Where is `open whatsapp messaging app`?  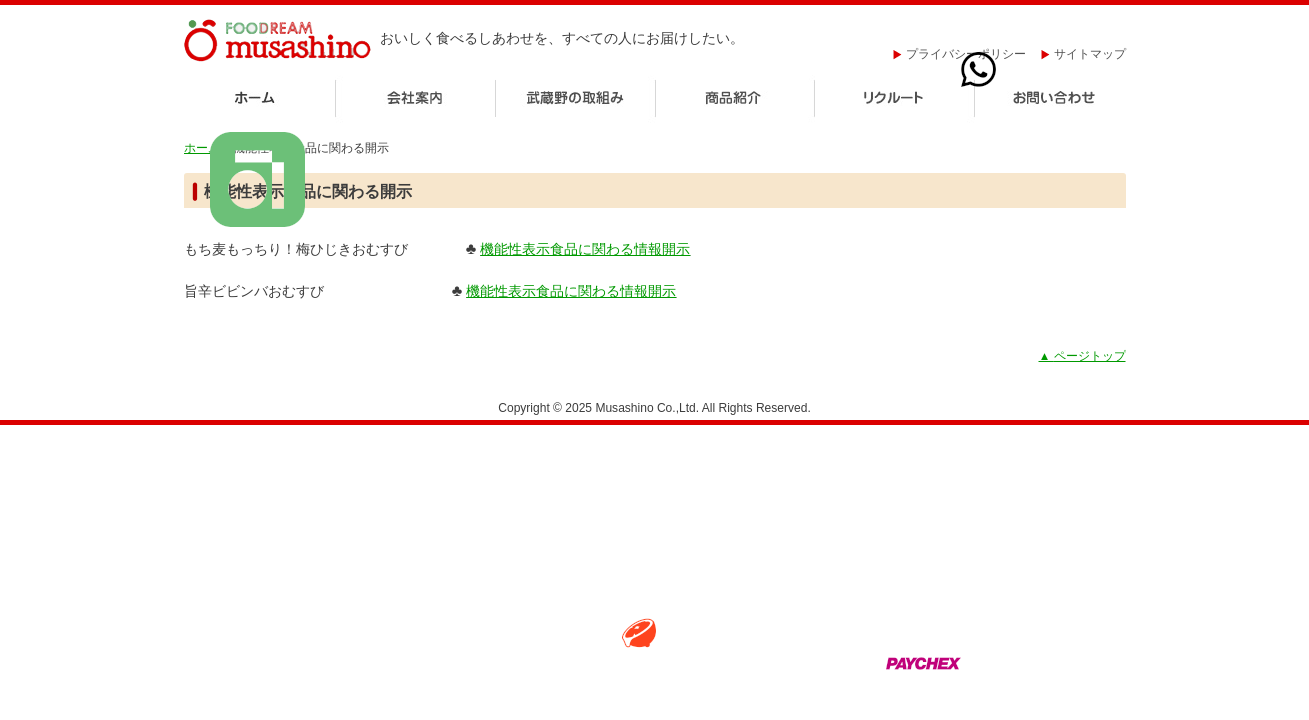 open whatsapp messaging app is located at coordinates (978, 69).